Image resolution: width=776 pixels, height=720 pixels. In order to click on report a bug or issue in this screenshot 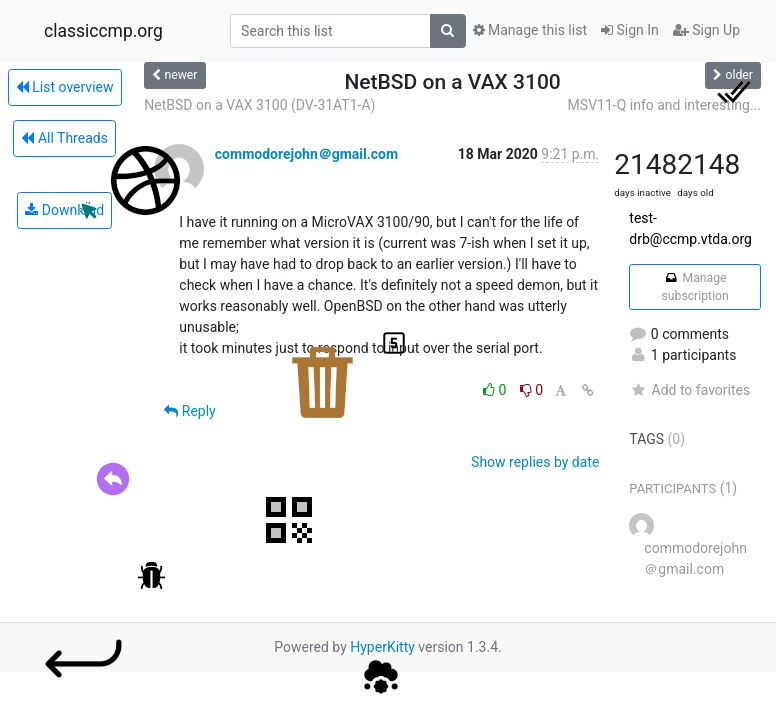, I will do `click(151, 575)`.